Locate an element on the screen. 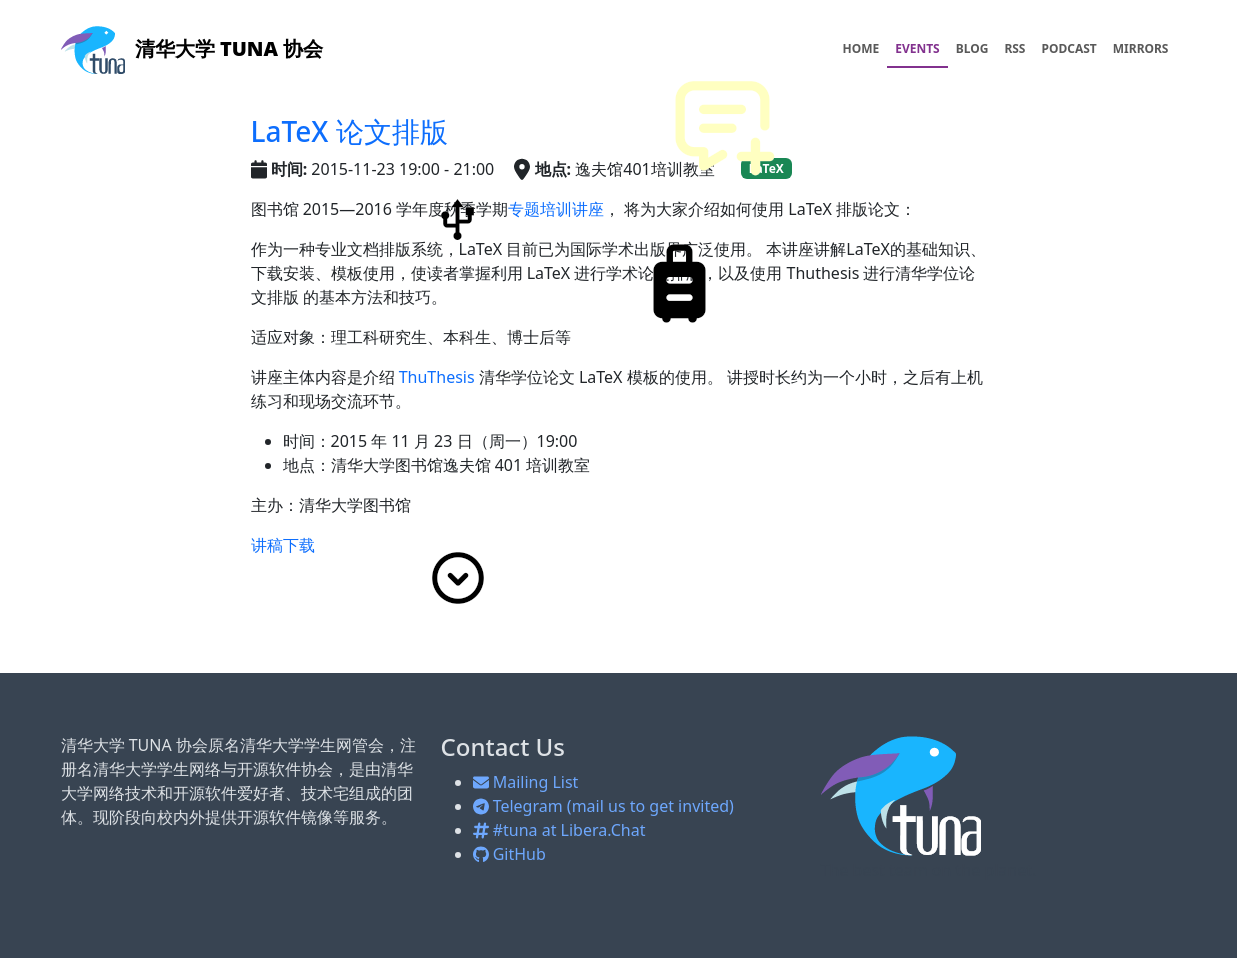  expand to show more content is located at coordinates (458, 578).